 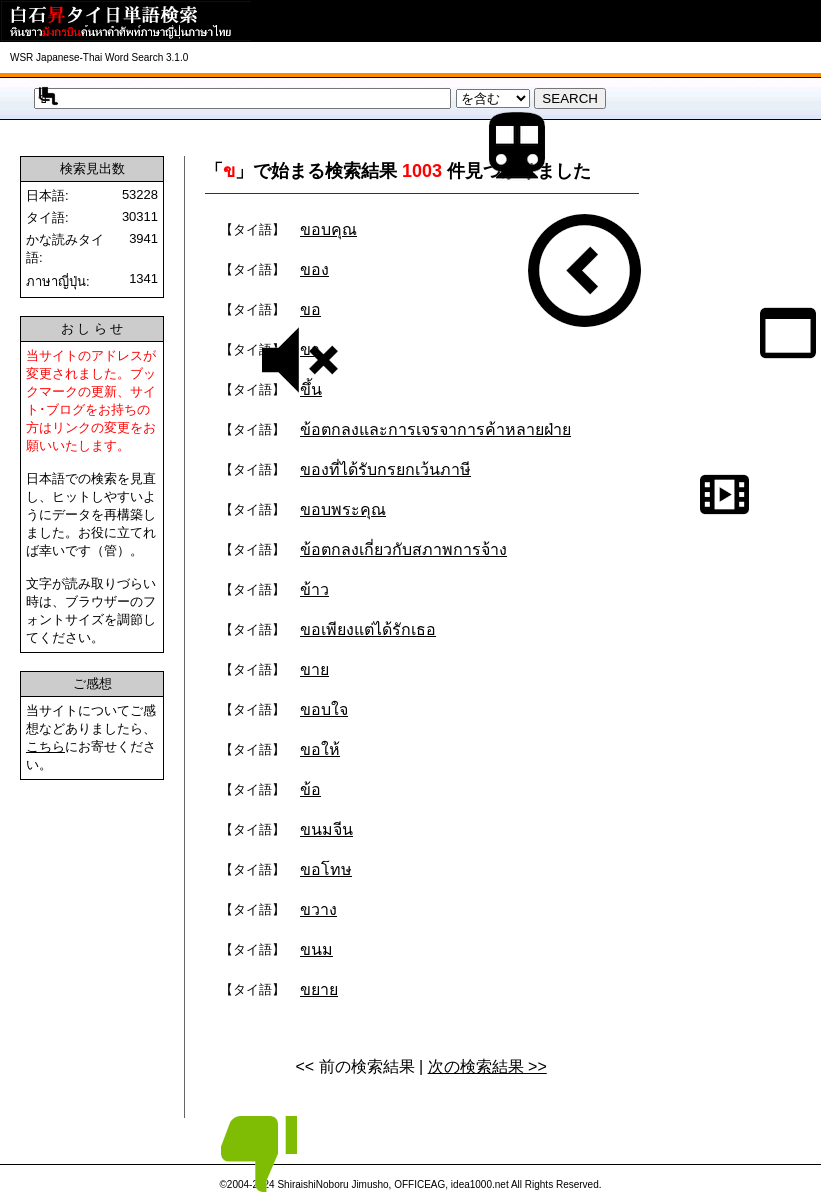 I want to click on play video or movie content, so click(x=724, y=494).